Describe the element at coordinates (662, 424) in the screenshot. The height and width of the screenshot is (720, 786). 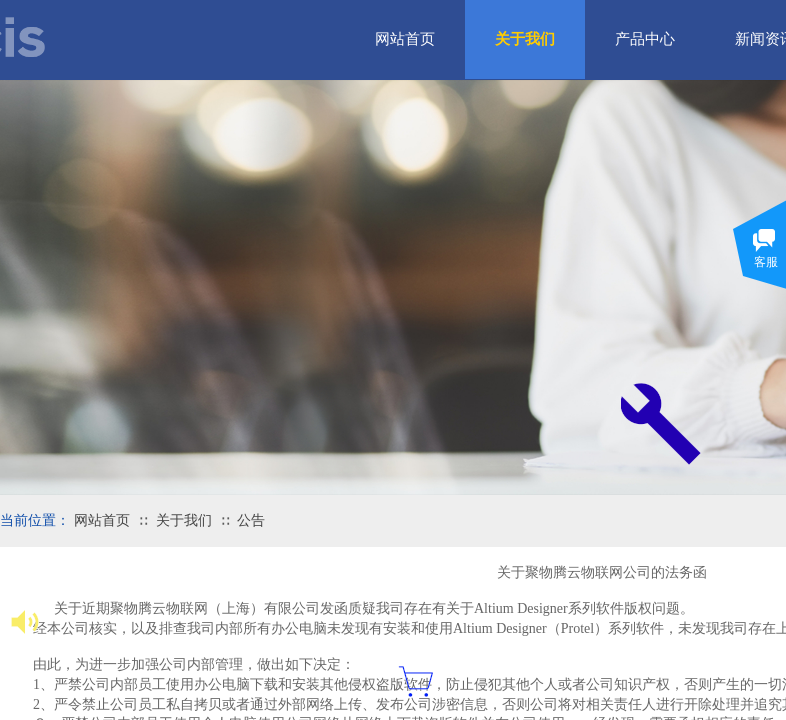
I see `access settings or configuration options` at that location.